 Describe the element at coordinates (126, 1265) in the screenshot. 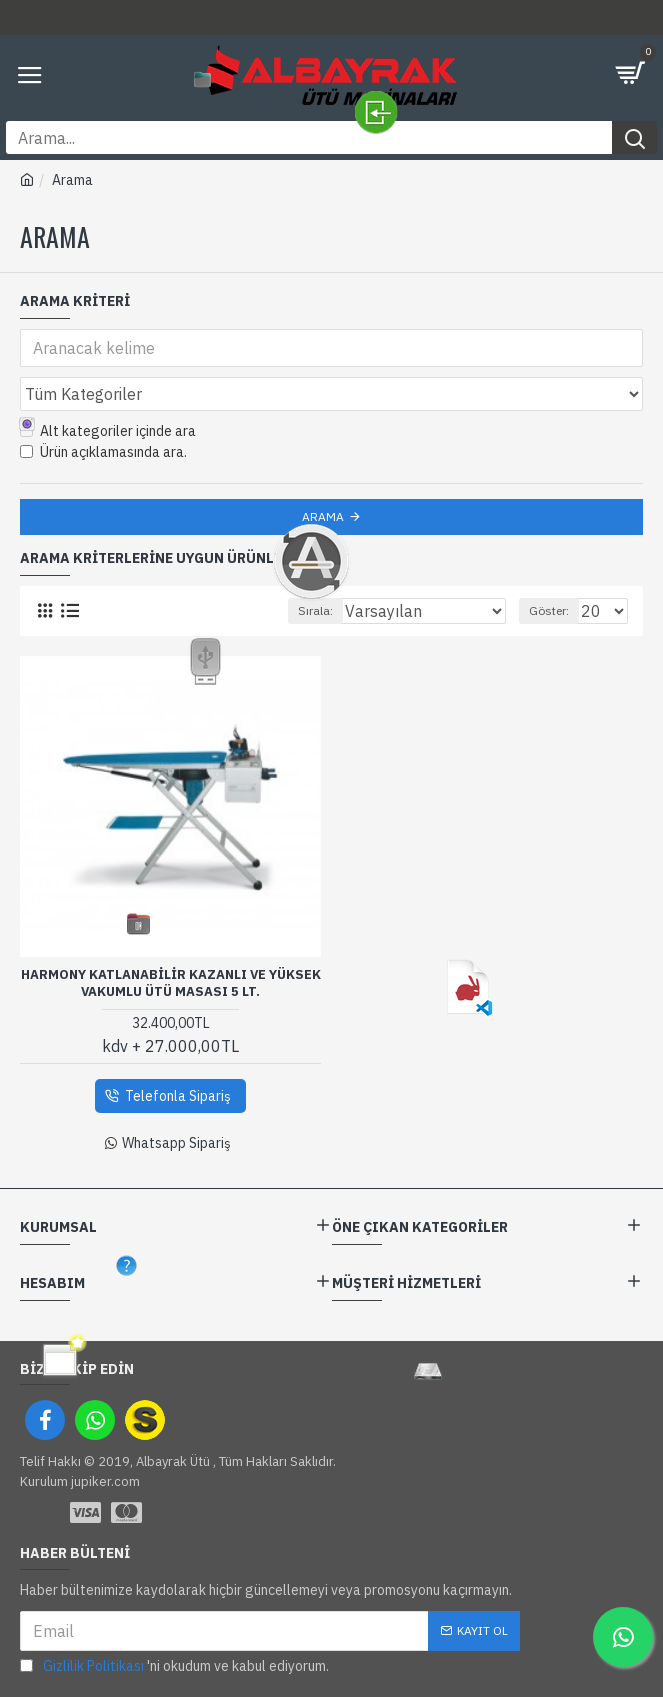

I see `access frequently asked questions` at that location.